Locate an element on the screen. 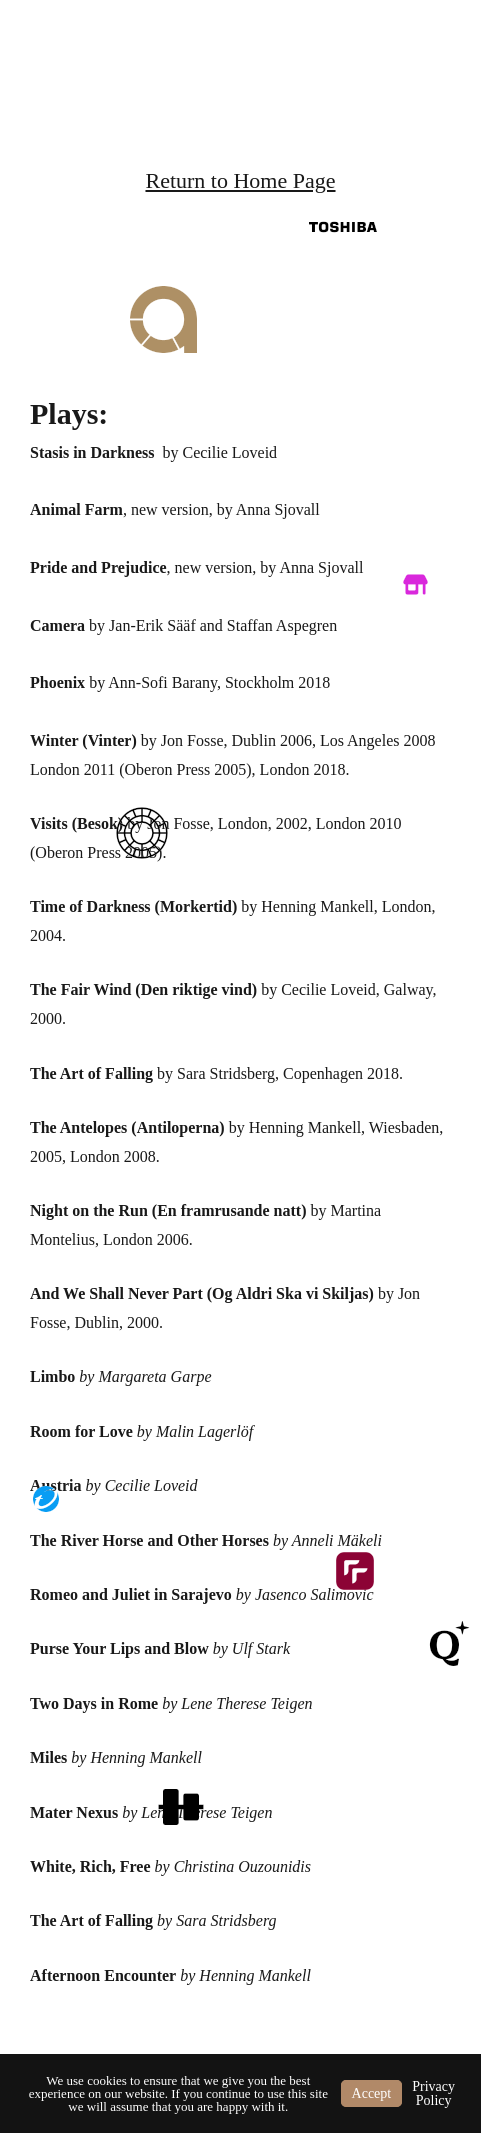 The width and height of the screenshot is (481, 2133). akaunting accounting software logo is located at coordinates (163, 319).